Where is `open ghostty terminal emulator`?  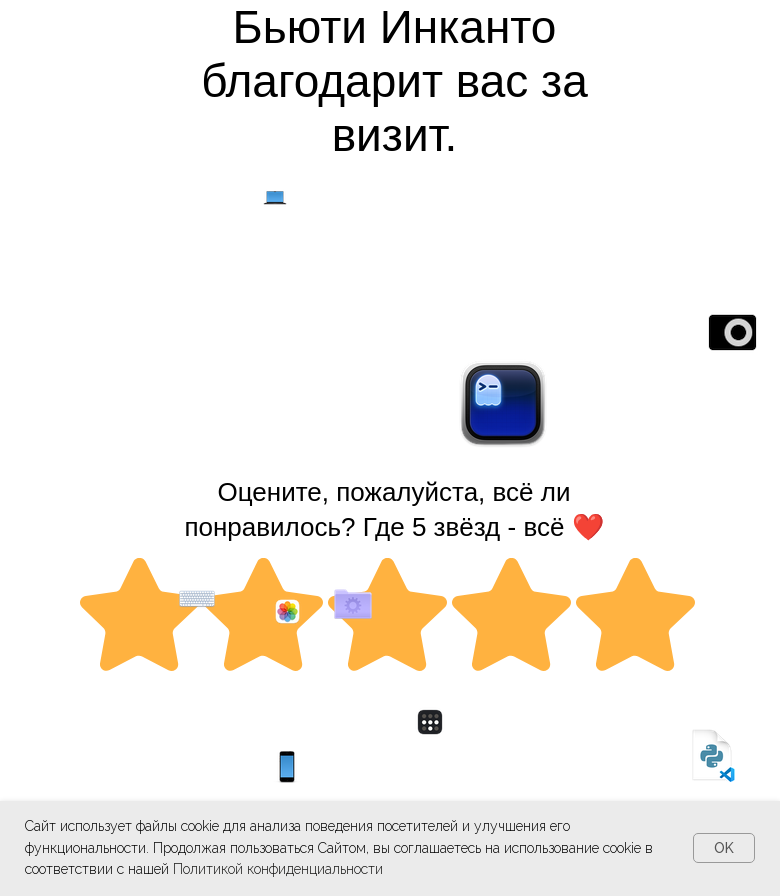
open ghostty terminal emulator is located at coordinates (503, 403).